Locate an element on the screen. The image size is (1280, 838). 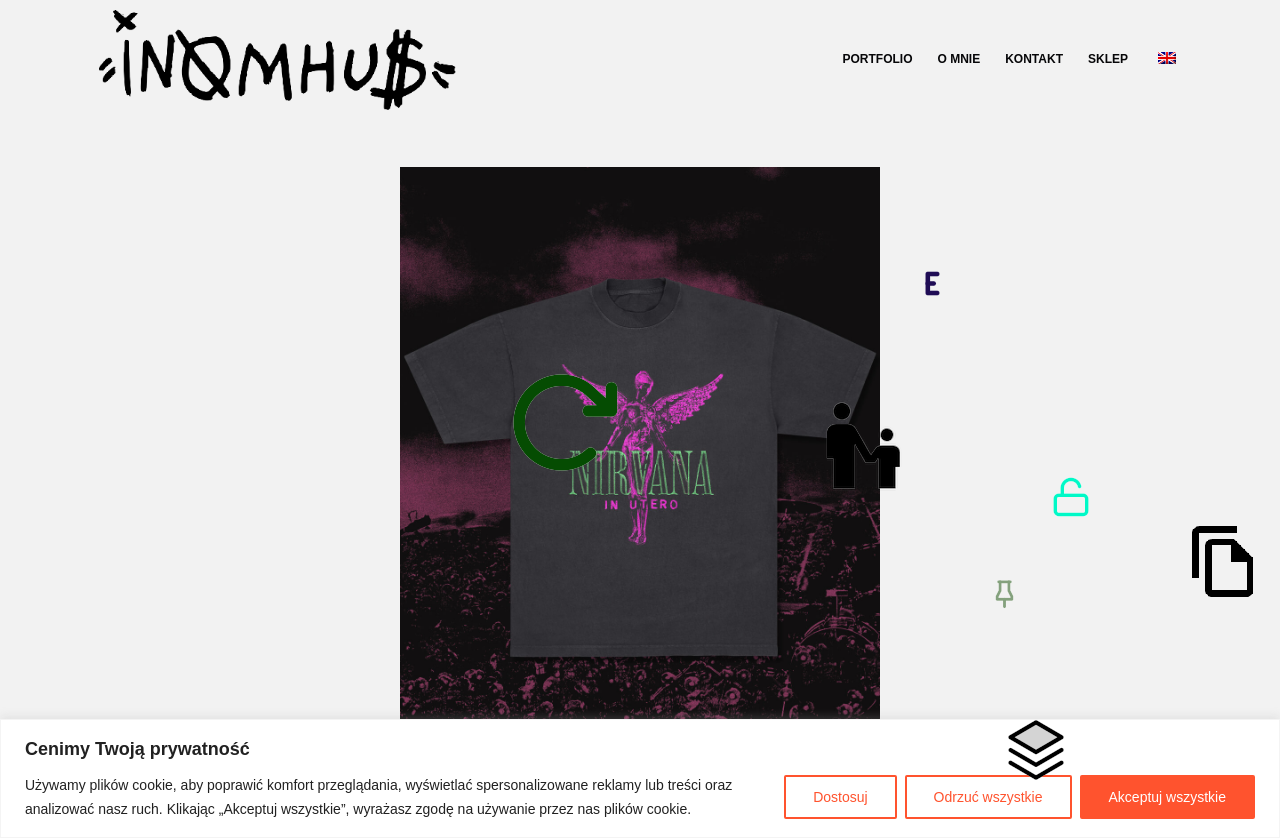
copy file to clipboard is located at coordinates (1224, 561).